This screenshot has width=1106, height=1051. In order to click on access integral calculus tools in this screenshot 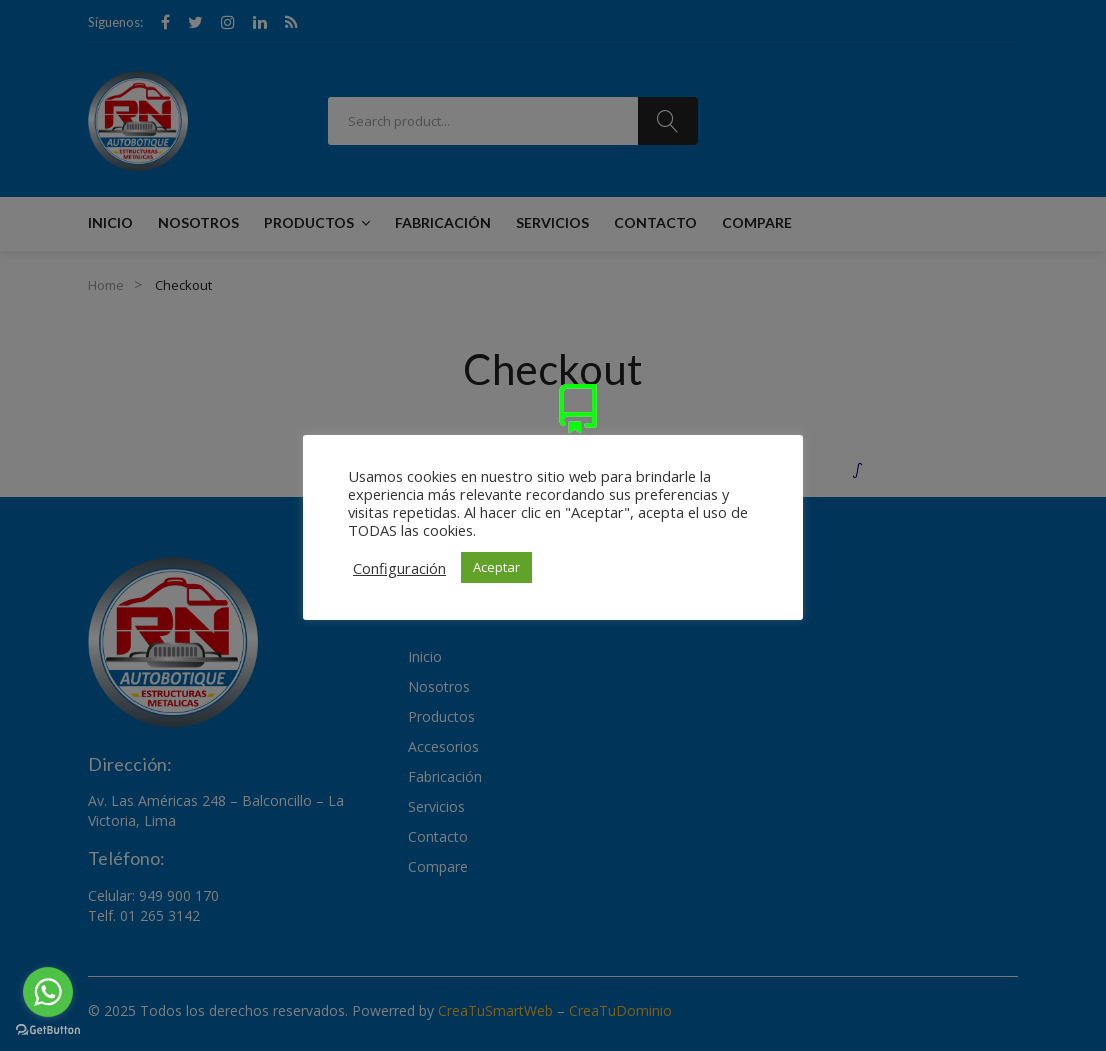, I will do `click(857, 470)`.